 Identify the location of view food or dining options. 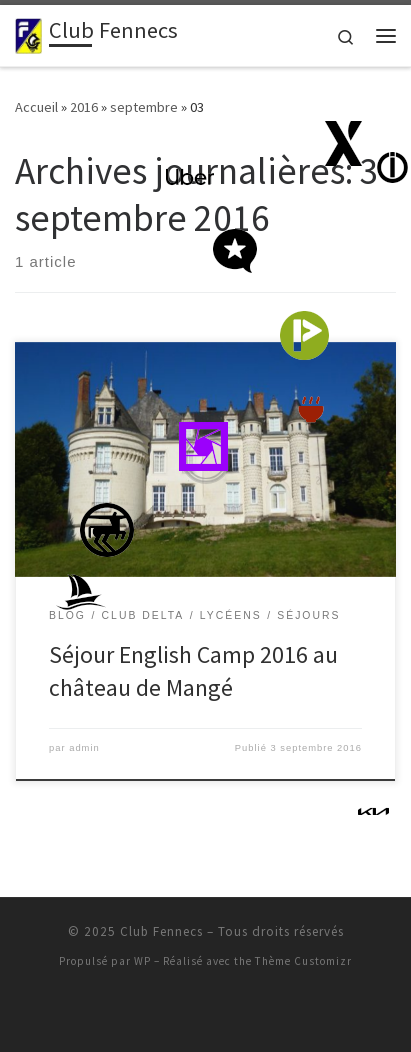
(311, 411).